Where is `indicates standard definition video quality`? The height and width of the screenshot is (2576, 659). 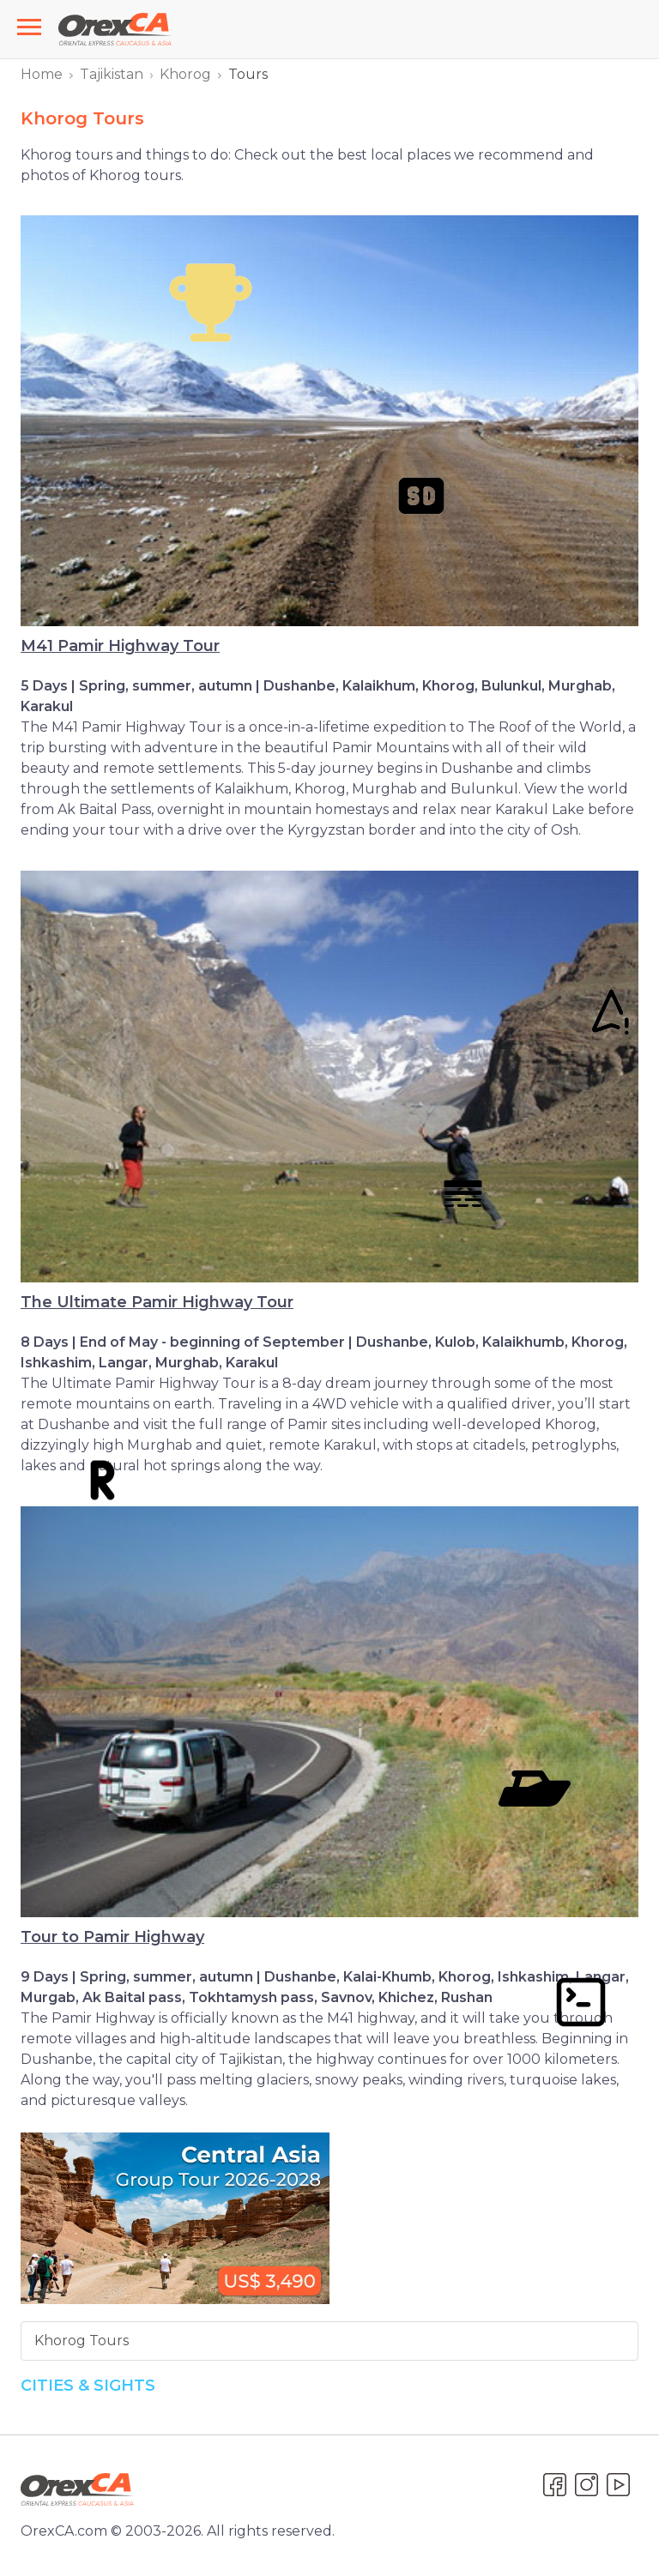
indicates standard definition video quality is located at coordinates (421, 496).